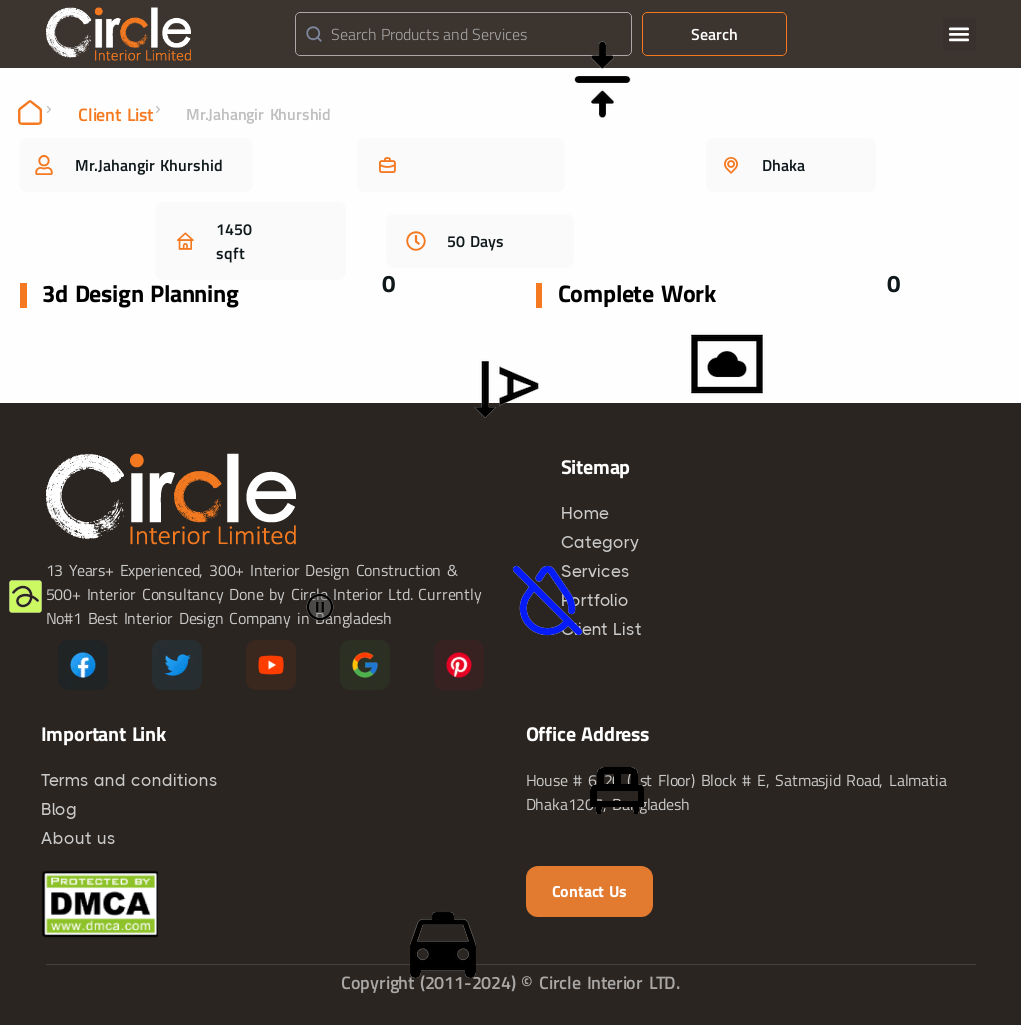 This screenshot has width=1021, height=1025. Describe the element at coordinates (506, 389) in the screenshot. I see `rotate text downward` at that location.